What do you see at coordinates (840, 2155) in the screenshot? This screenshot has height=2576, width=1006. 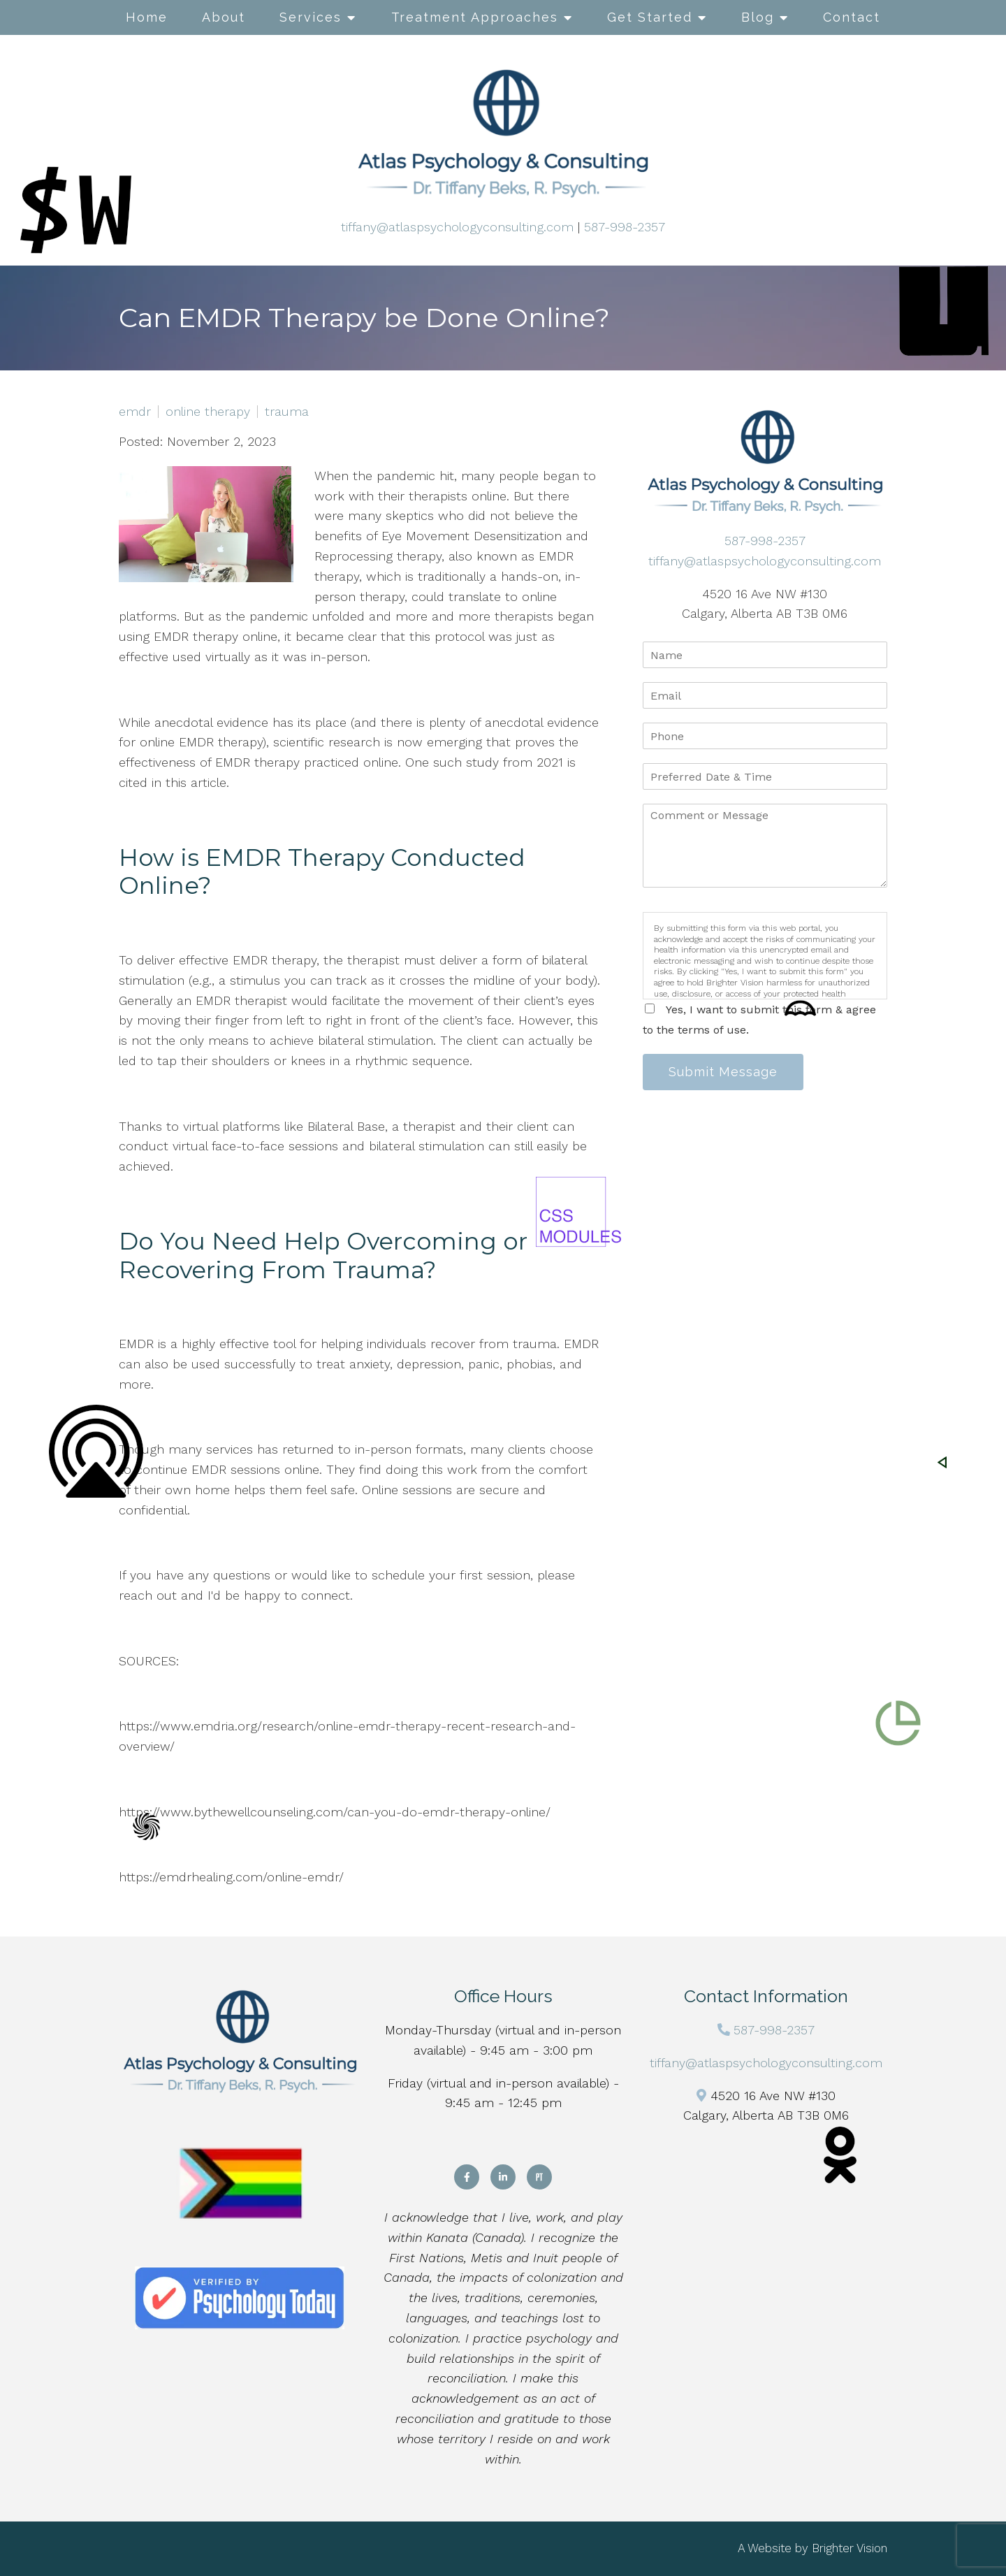 I see `open odnoklassniki social network` at bounding box center [840, 2155].